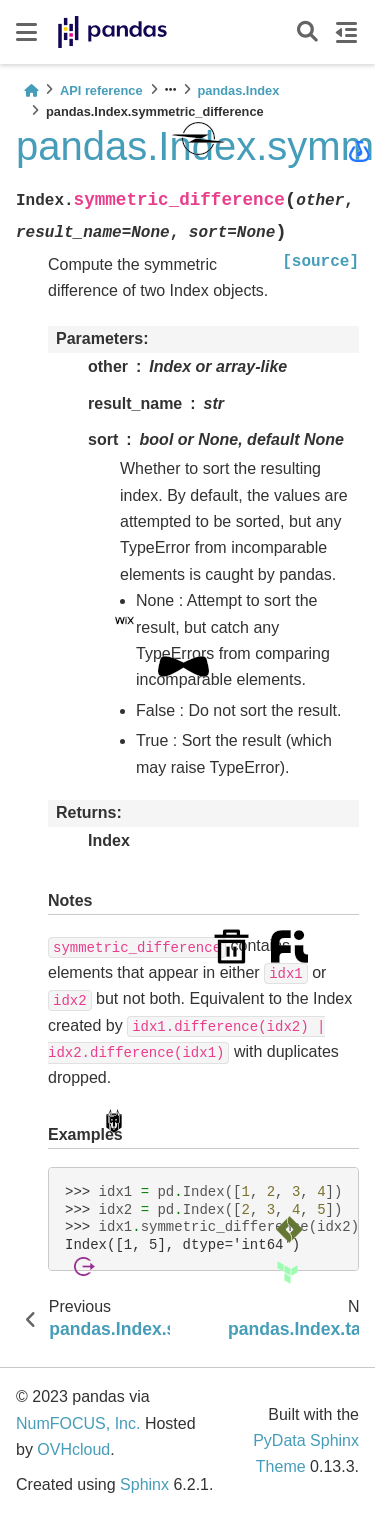 Image resolution: width=375 pixels, height=1514 pixels. What do you see at coordinates (124, 620) in the screenshot?
I see `visit or connect to wix website builder` at bounding box center [124, 620].